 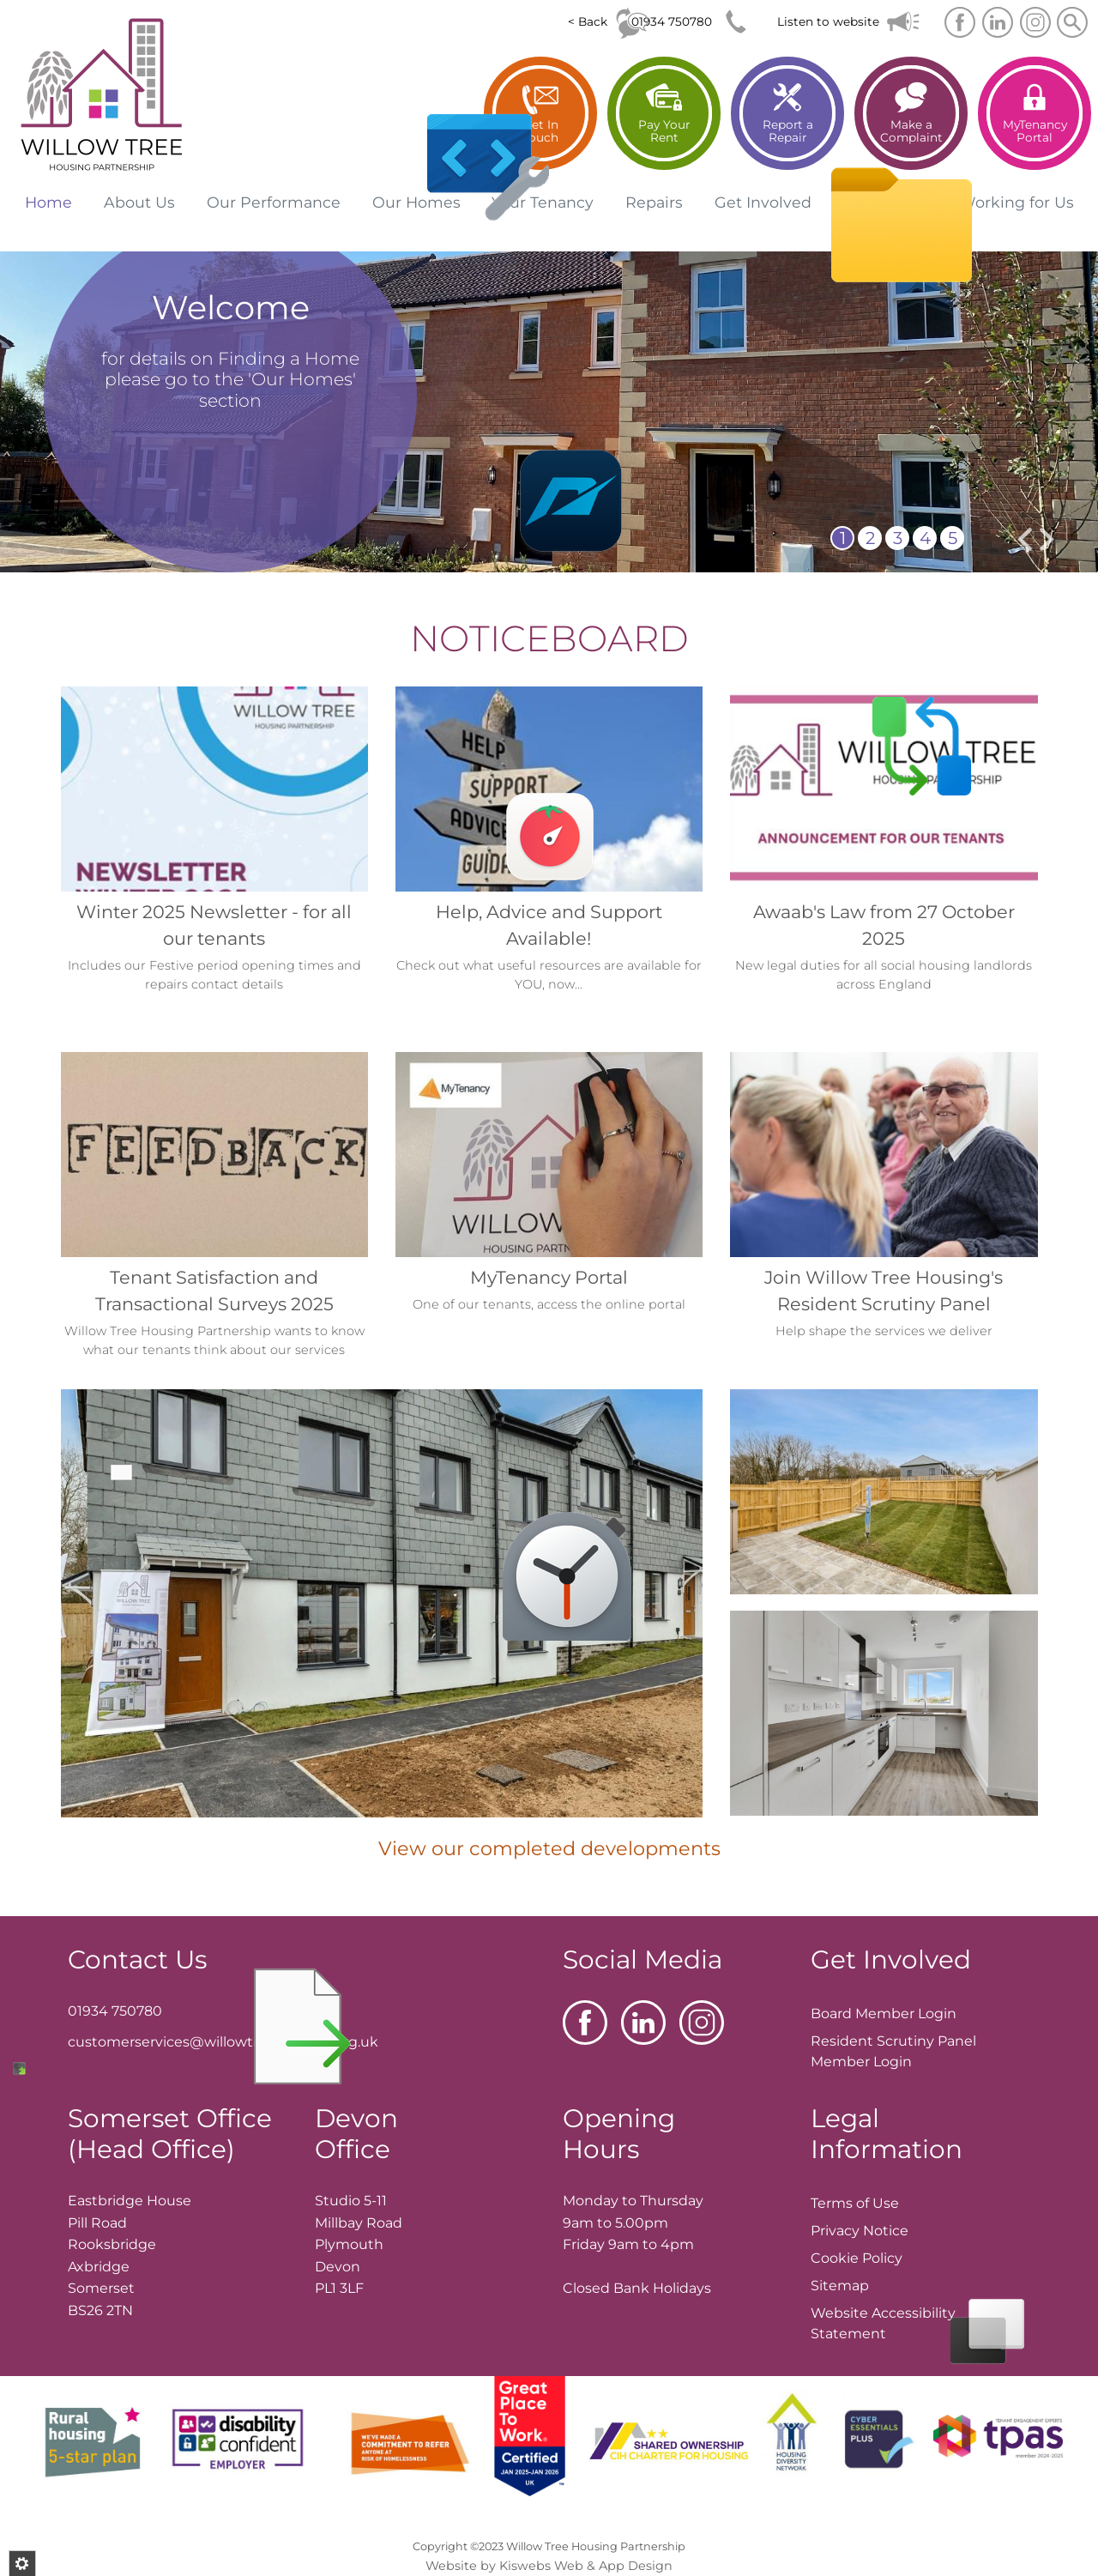 I want to click on indicates an active connection between two devices or services, so click(x=921, y=746).